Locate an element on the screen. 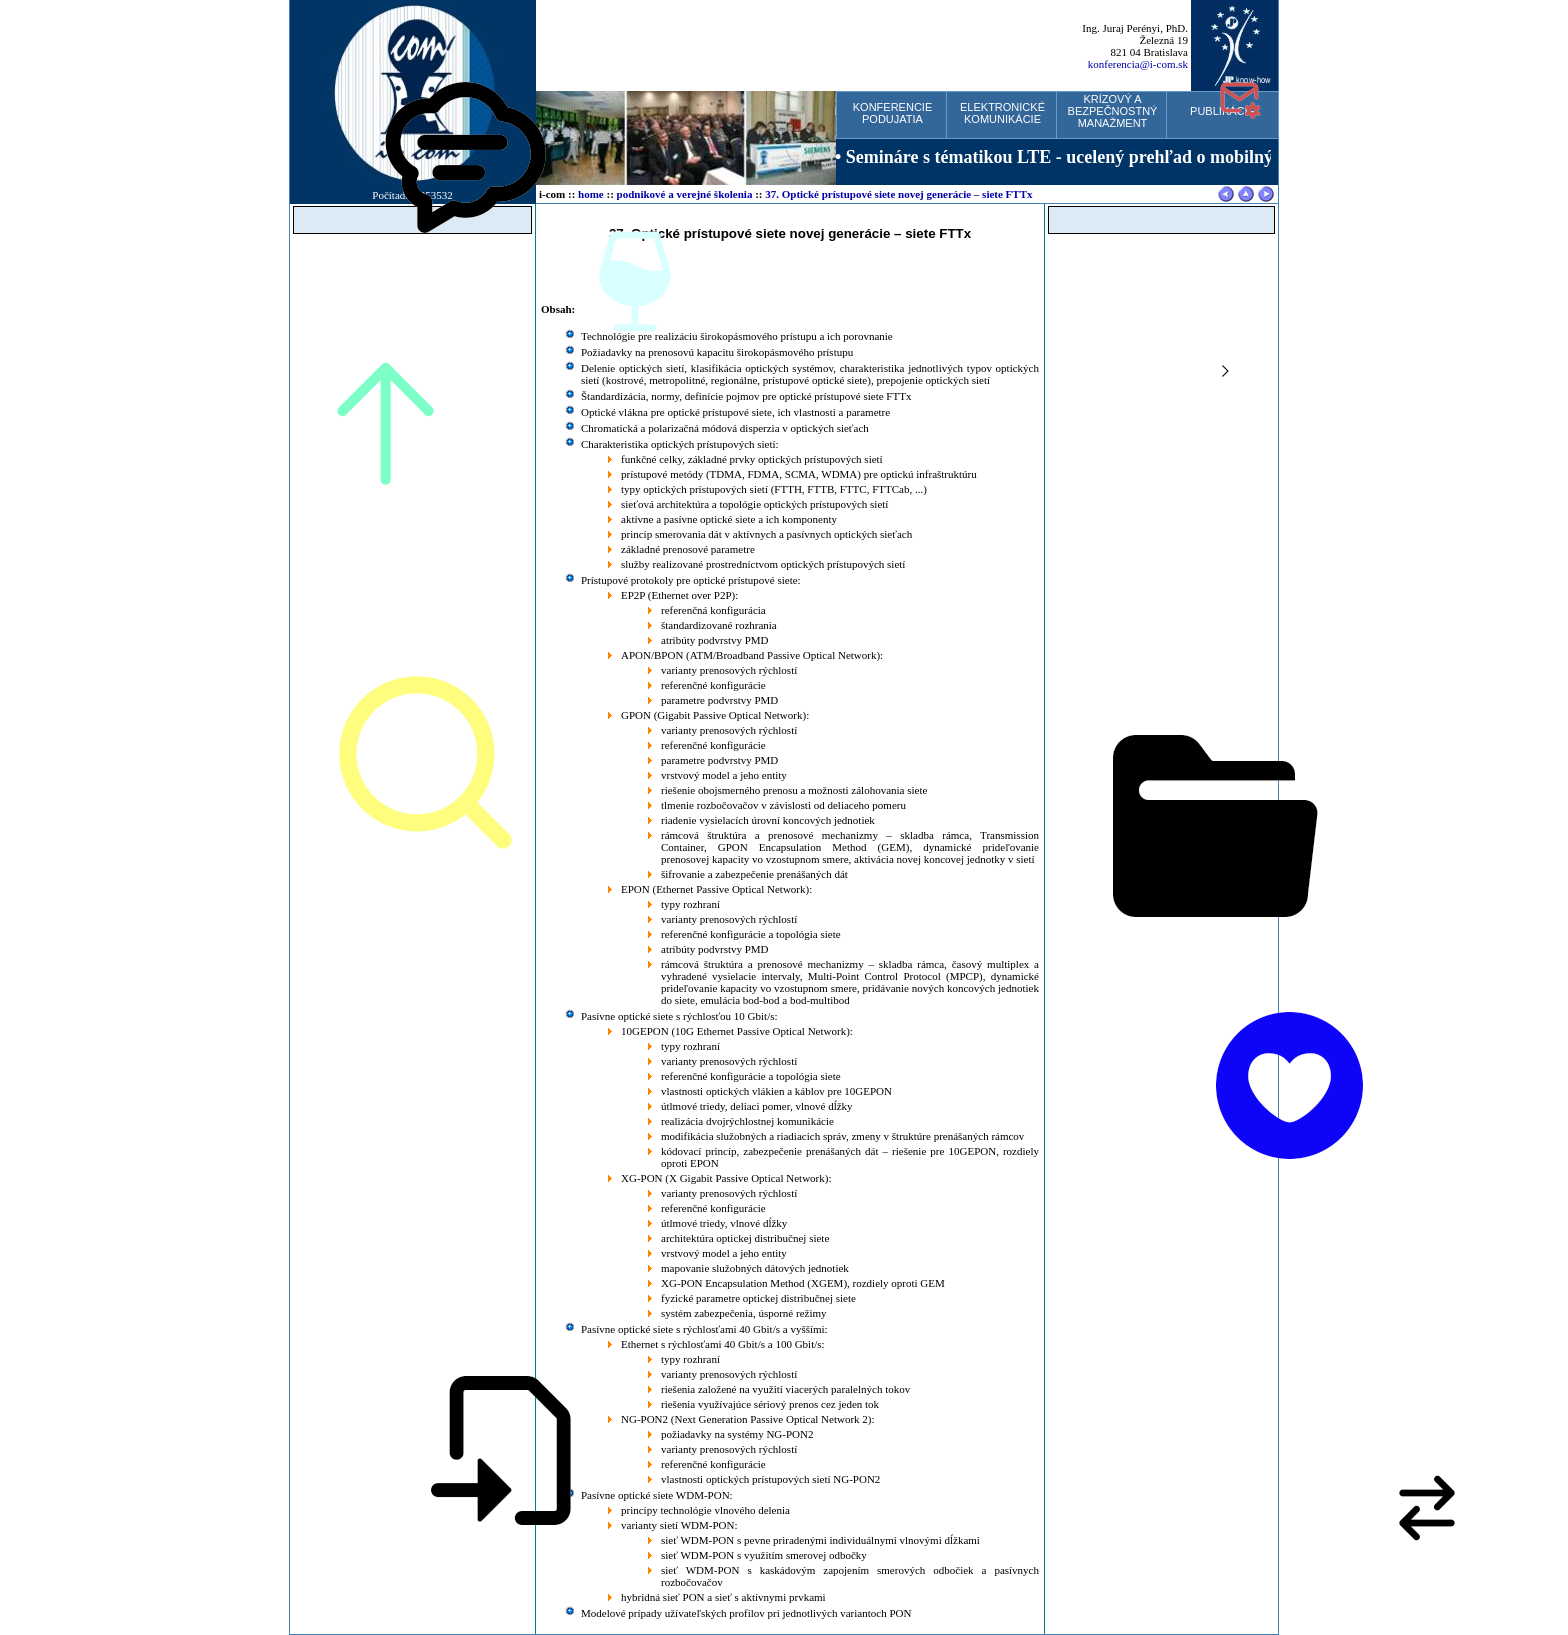 This screenshot has width=1568, height=1635. open chat or messaging is located at coordinates (462, 157).